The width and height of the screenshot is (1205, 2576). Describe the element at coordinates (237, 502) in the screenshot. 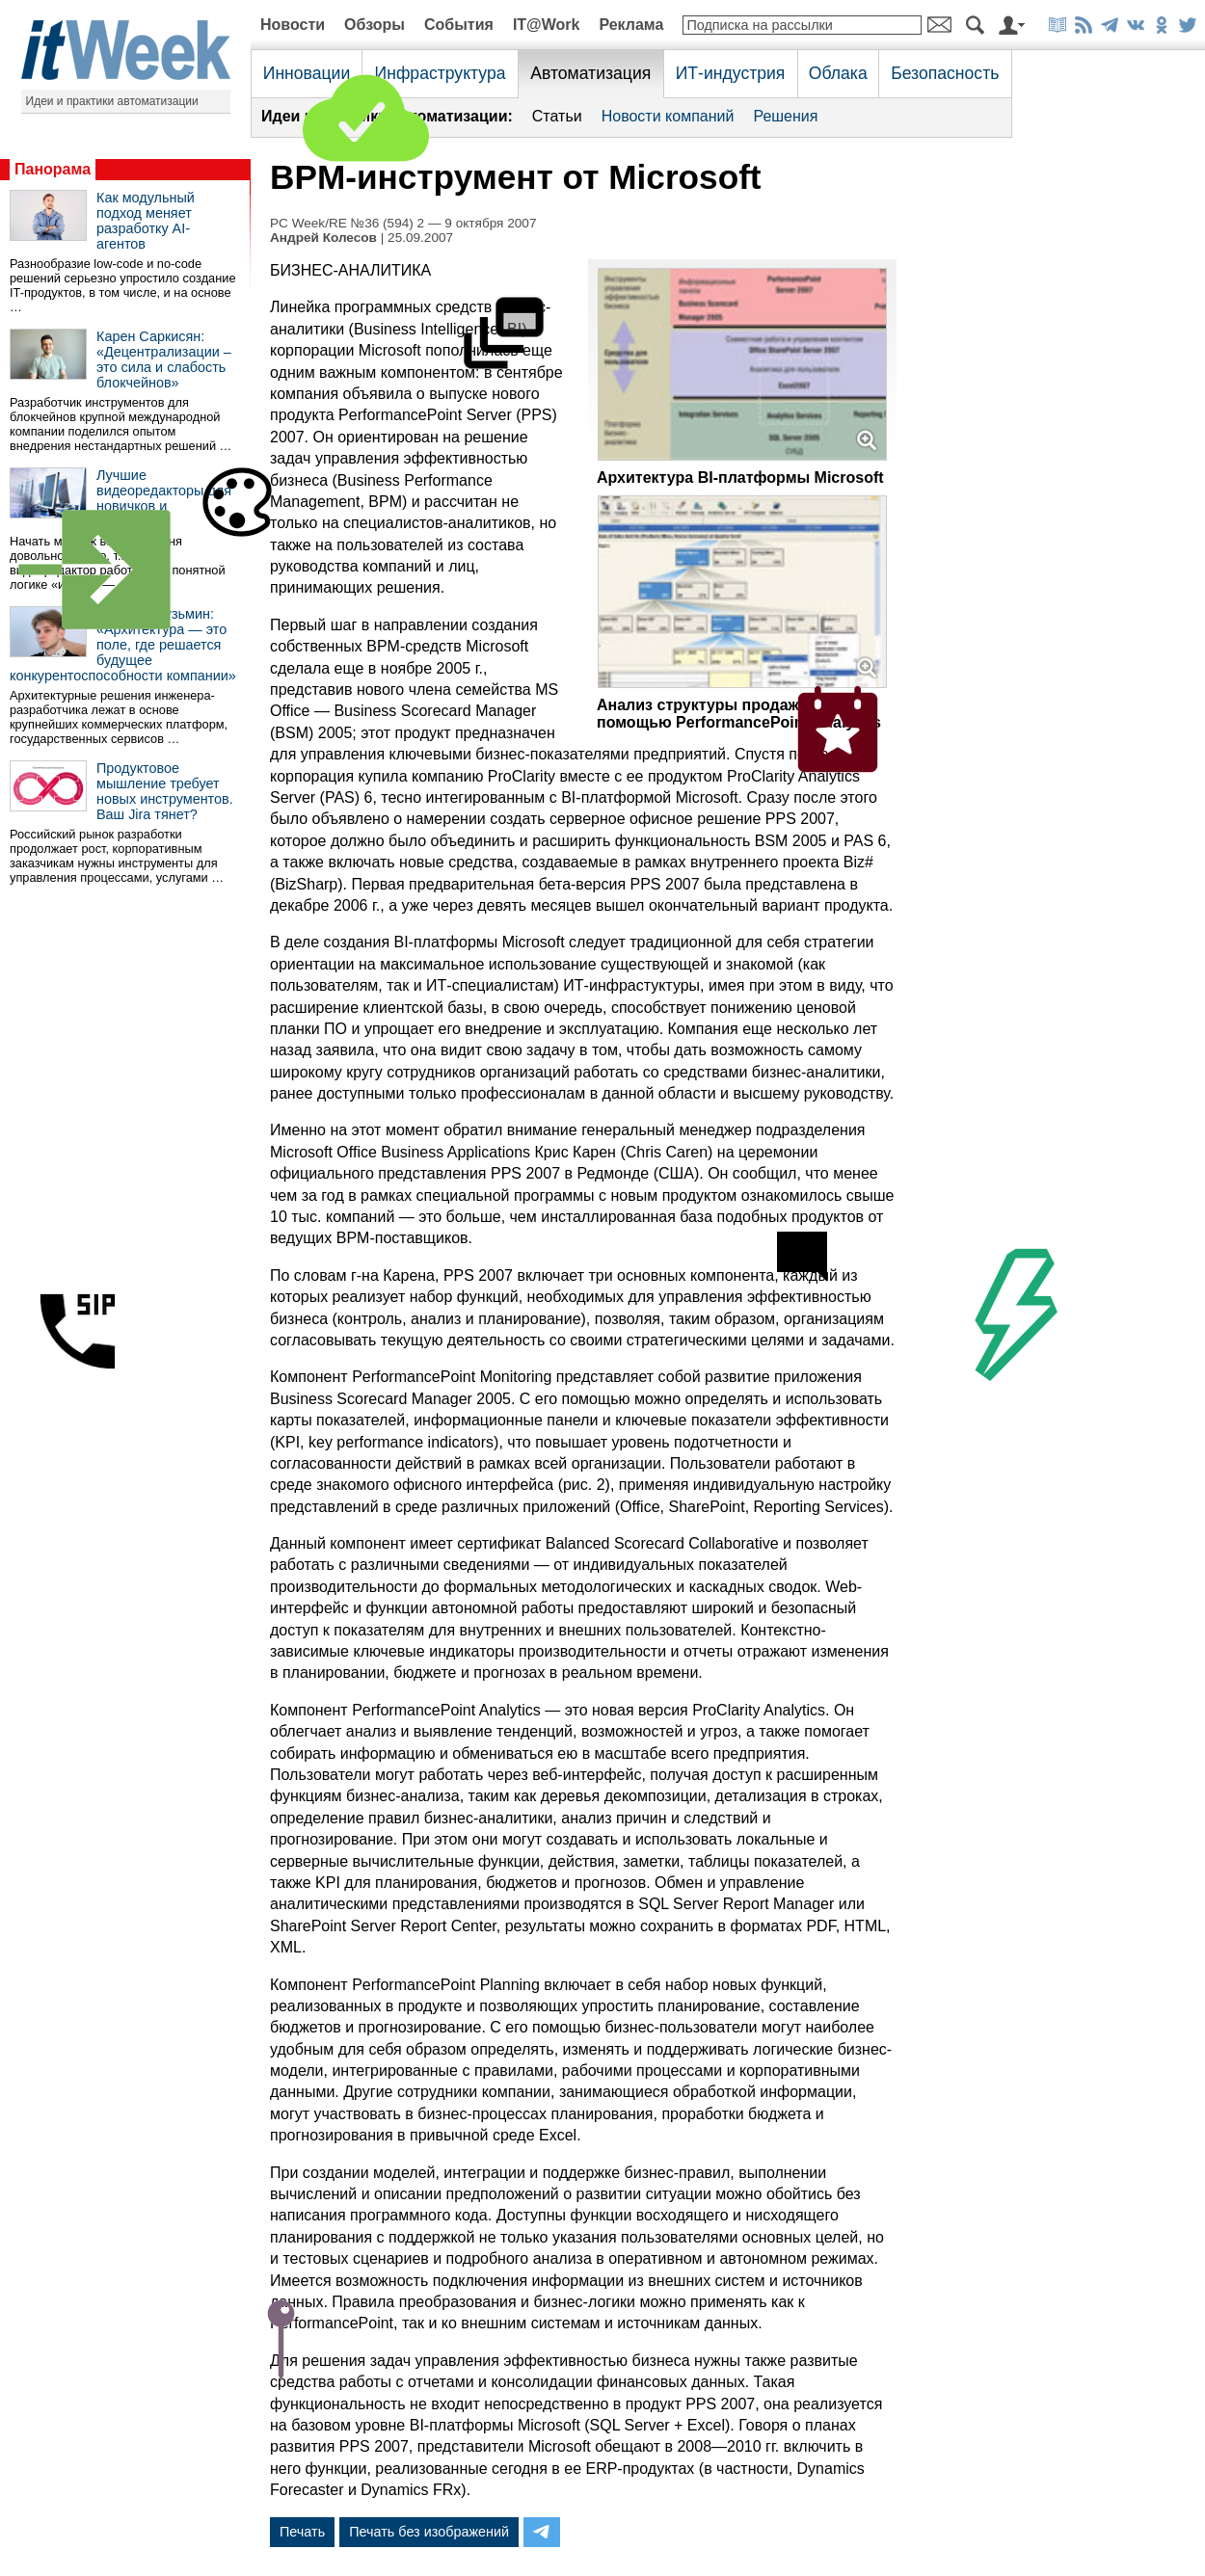

I see `customize color or theme settings` at that location.